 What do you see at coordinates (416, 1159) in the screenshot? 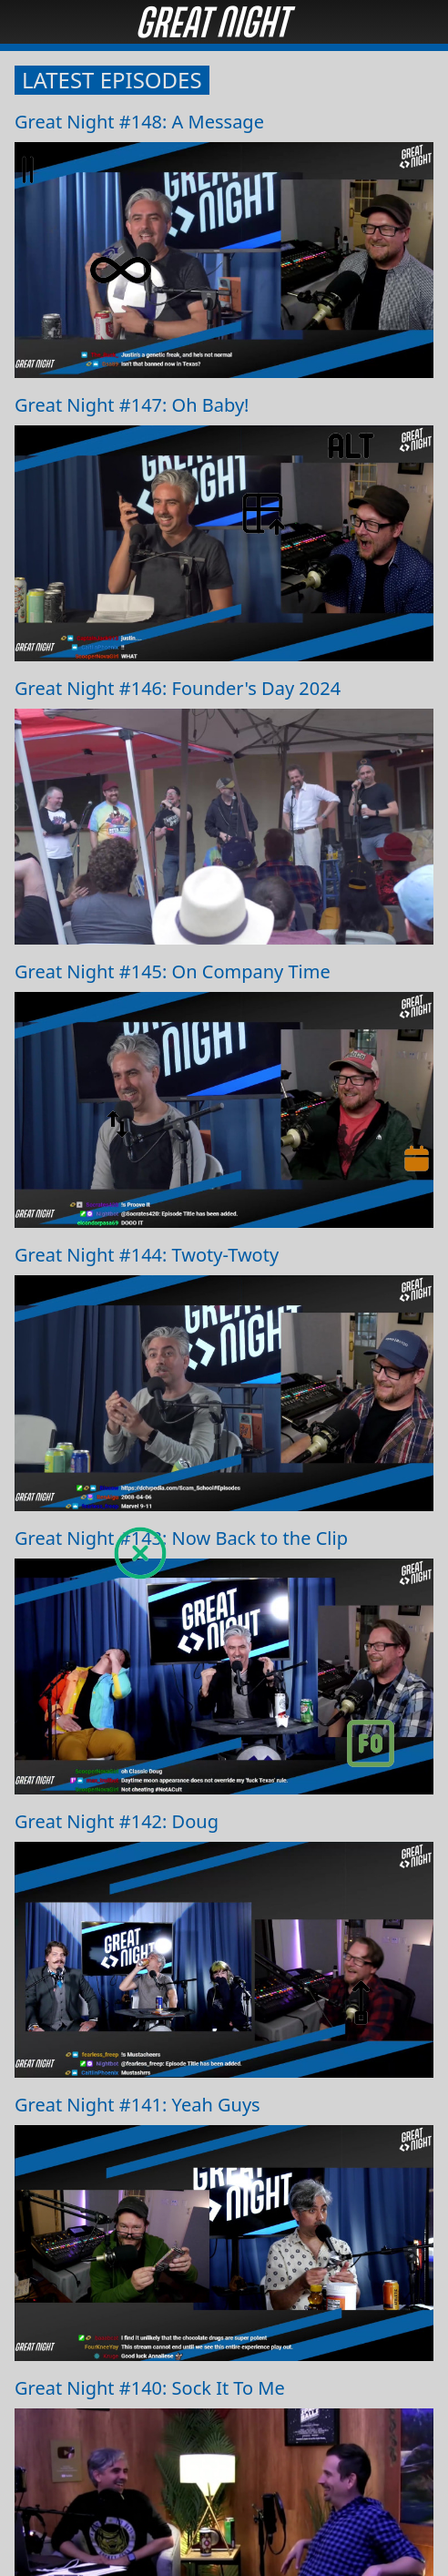
I see `view calendar or scheduled events` at bounding box center [416, 1159].